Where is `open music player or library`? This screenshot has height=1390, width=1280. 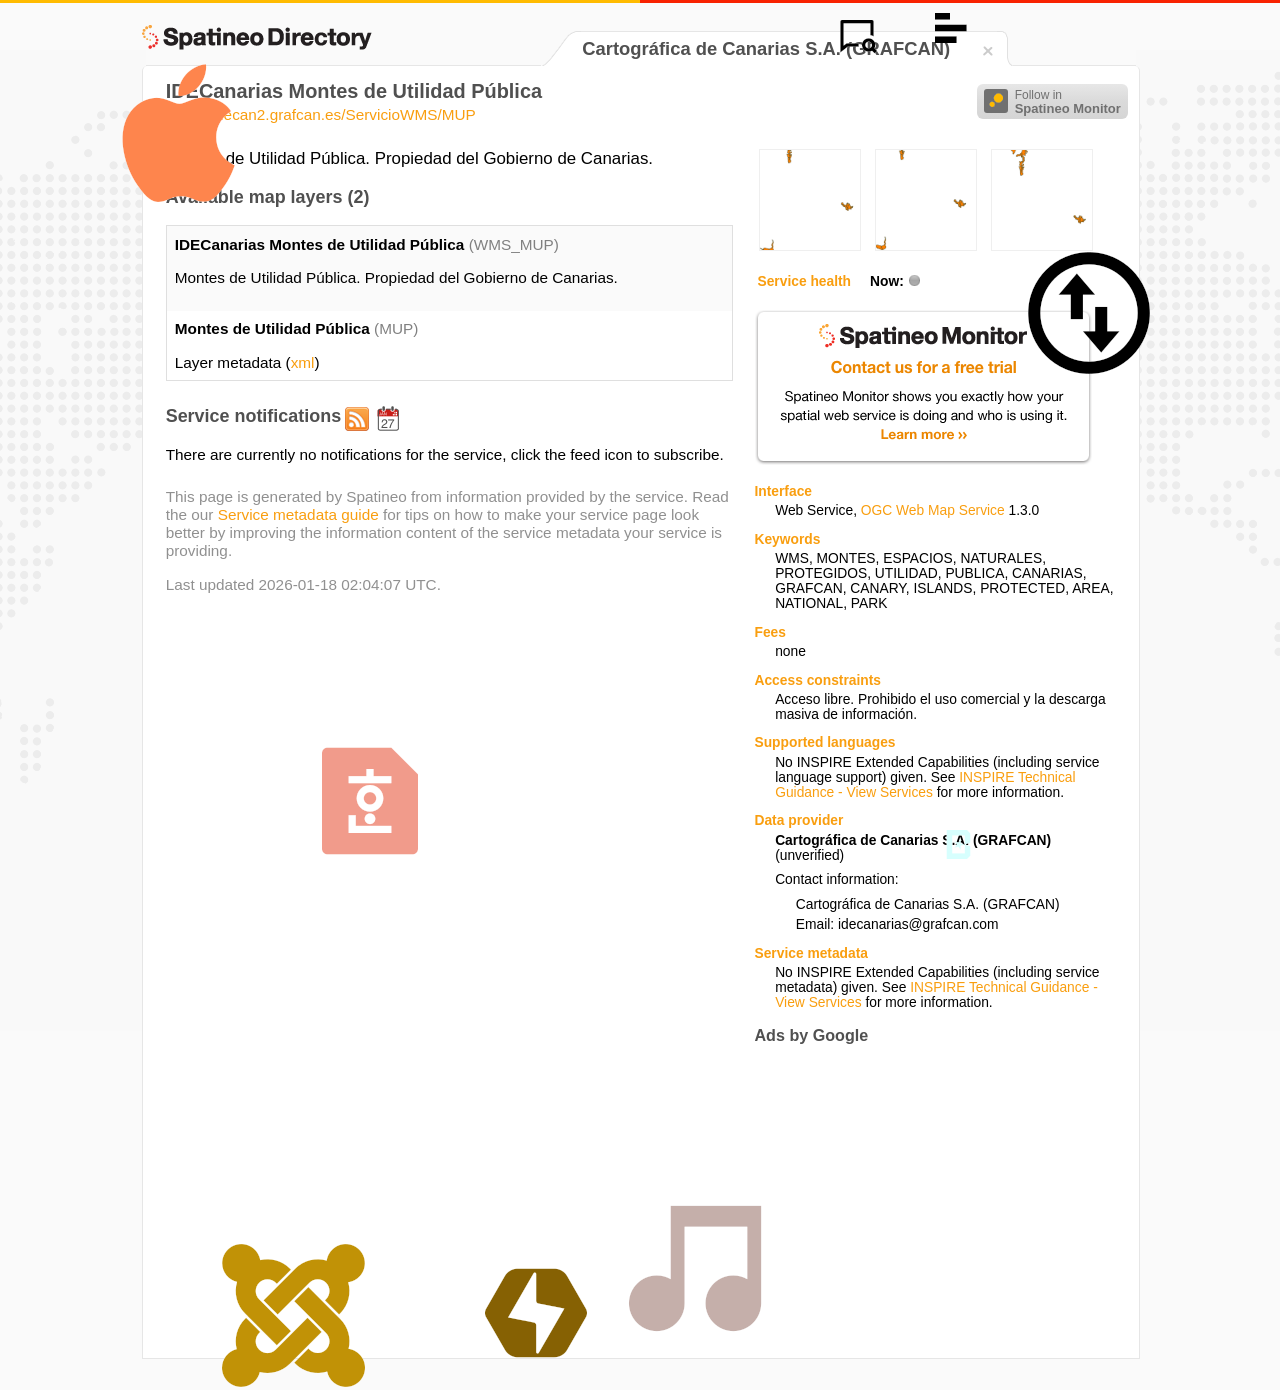 open music player or library is located at coordinates (705, 1268).